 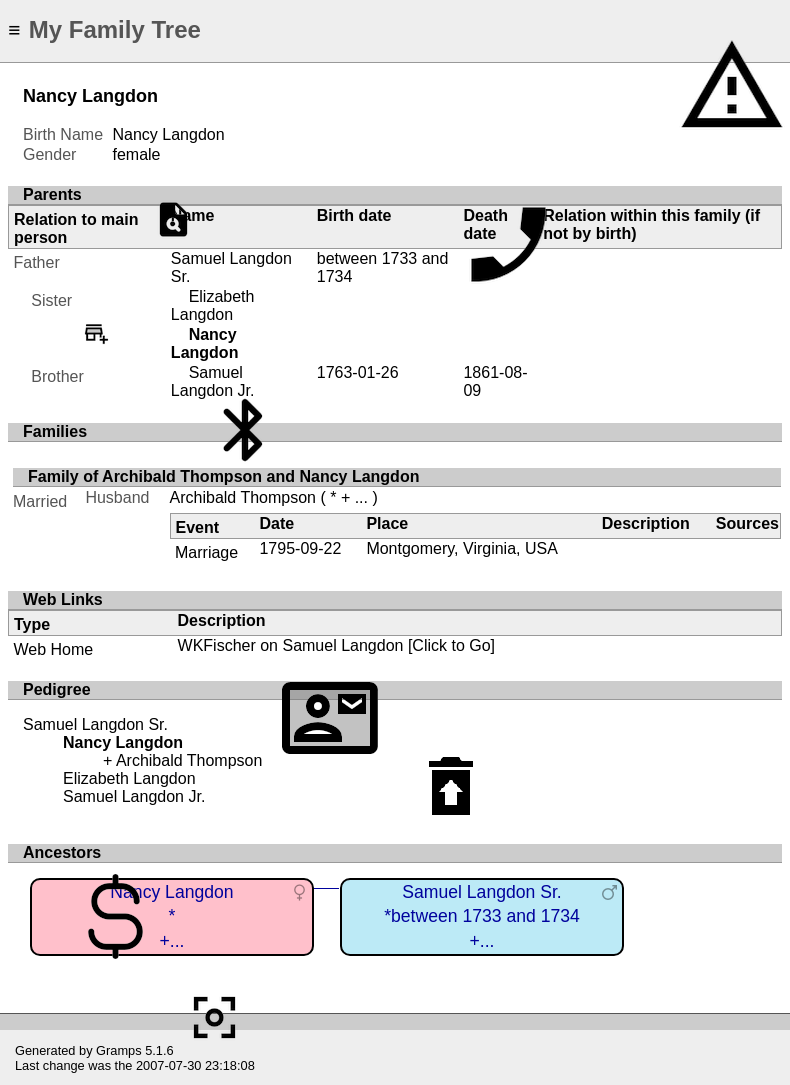 What do you see at coordinates (330, 718) in the screenshot?
I see `access contact's email information` at bounding box center [330, 718].